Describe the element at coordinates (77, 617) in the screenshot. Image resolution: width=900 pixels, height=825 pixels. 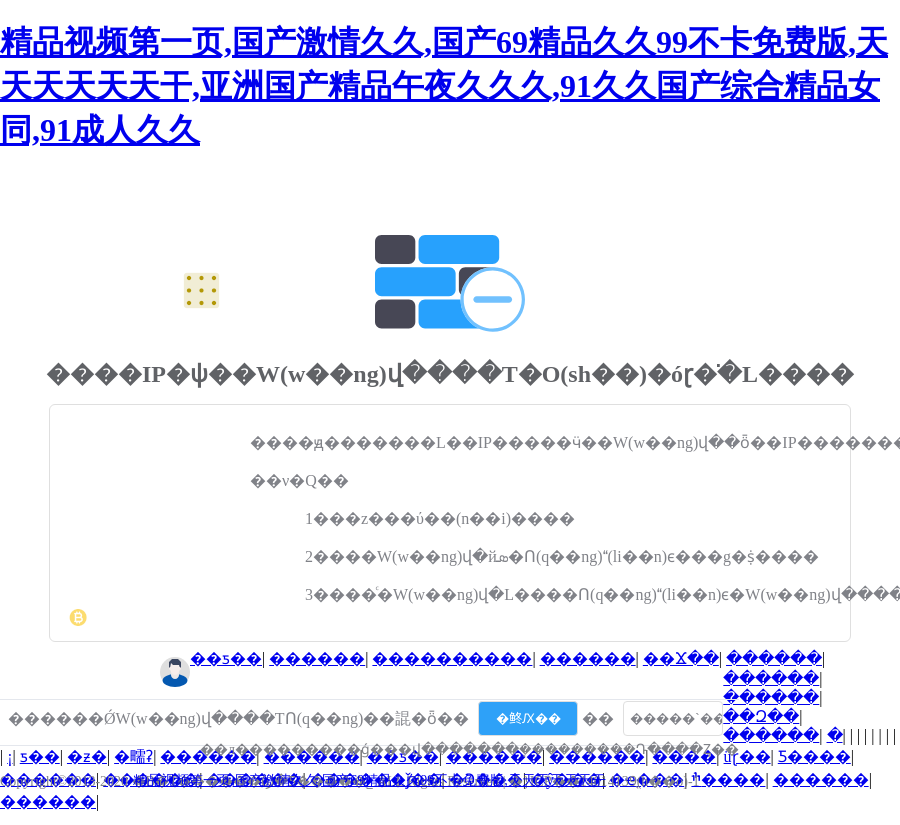
I see `view bitcoin wallet or balance` at that location.